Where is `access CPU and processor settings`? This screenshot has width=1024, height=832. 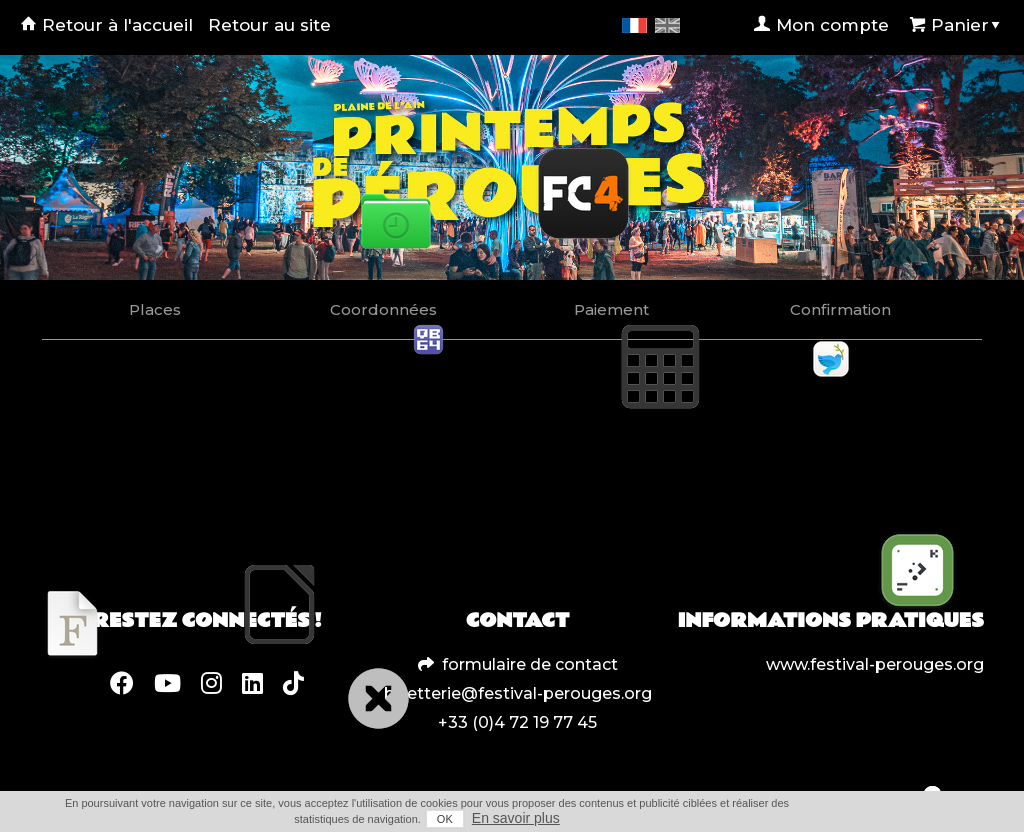 access CPU and processor settings is located at coordinates (917, 571).